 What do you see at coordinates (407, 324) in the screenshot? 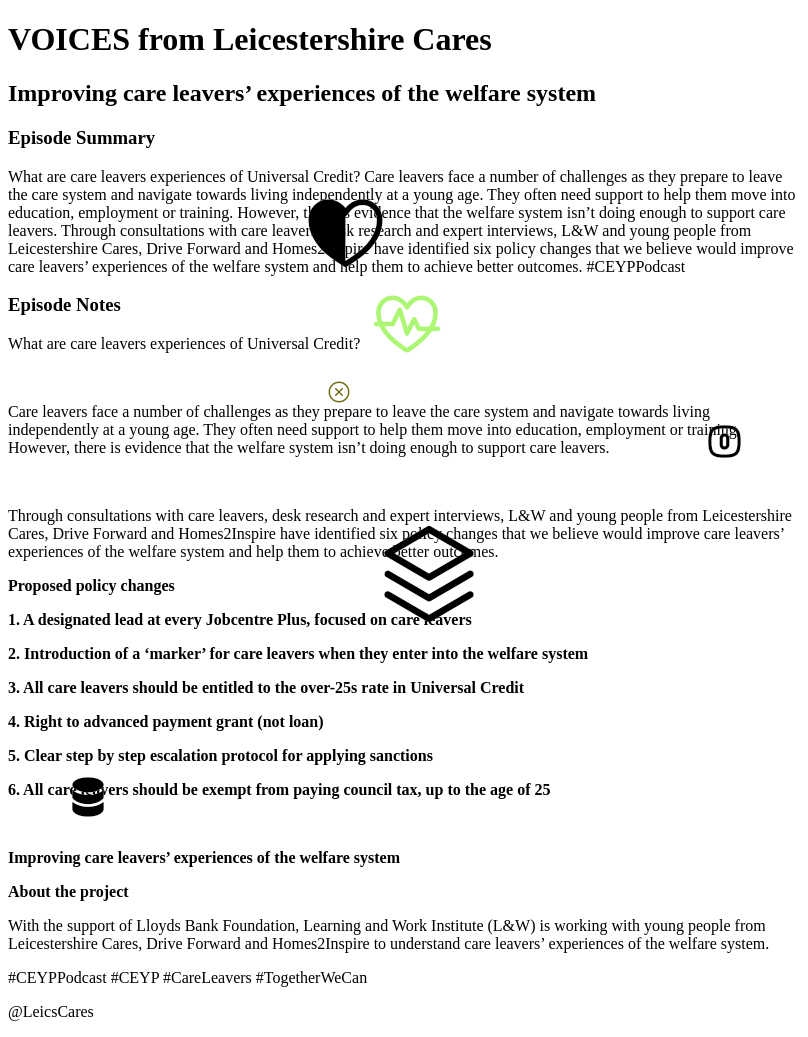
I see `access fitness tracking features` at bounding box center [407, 324].